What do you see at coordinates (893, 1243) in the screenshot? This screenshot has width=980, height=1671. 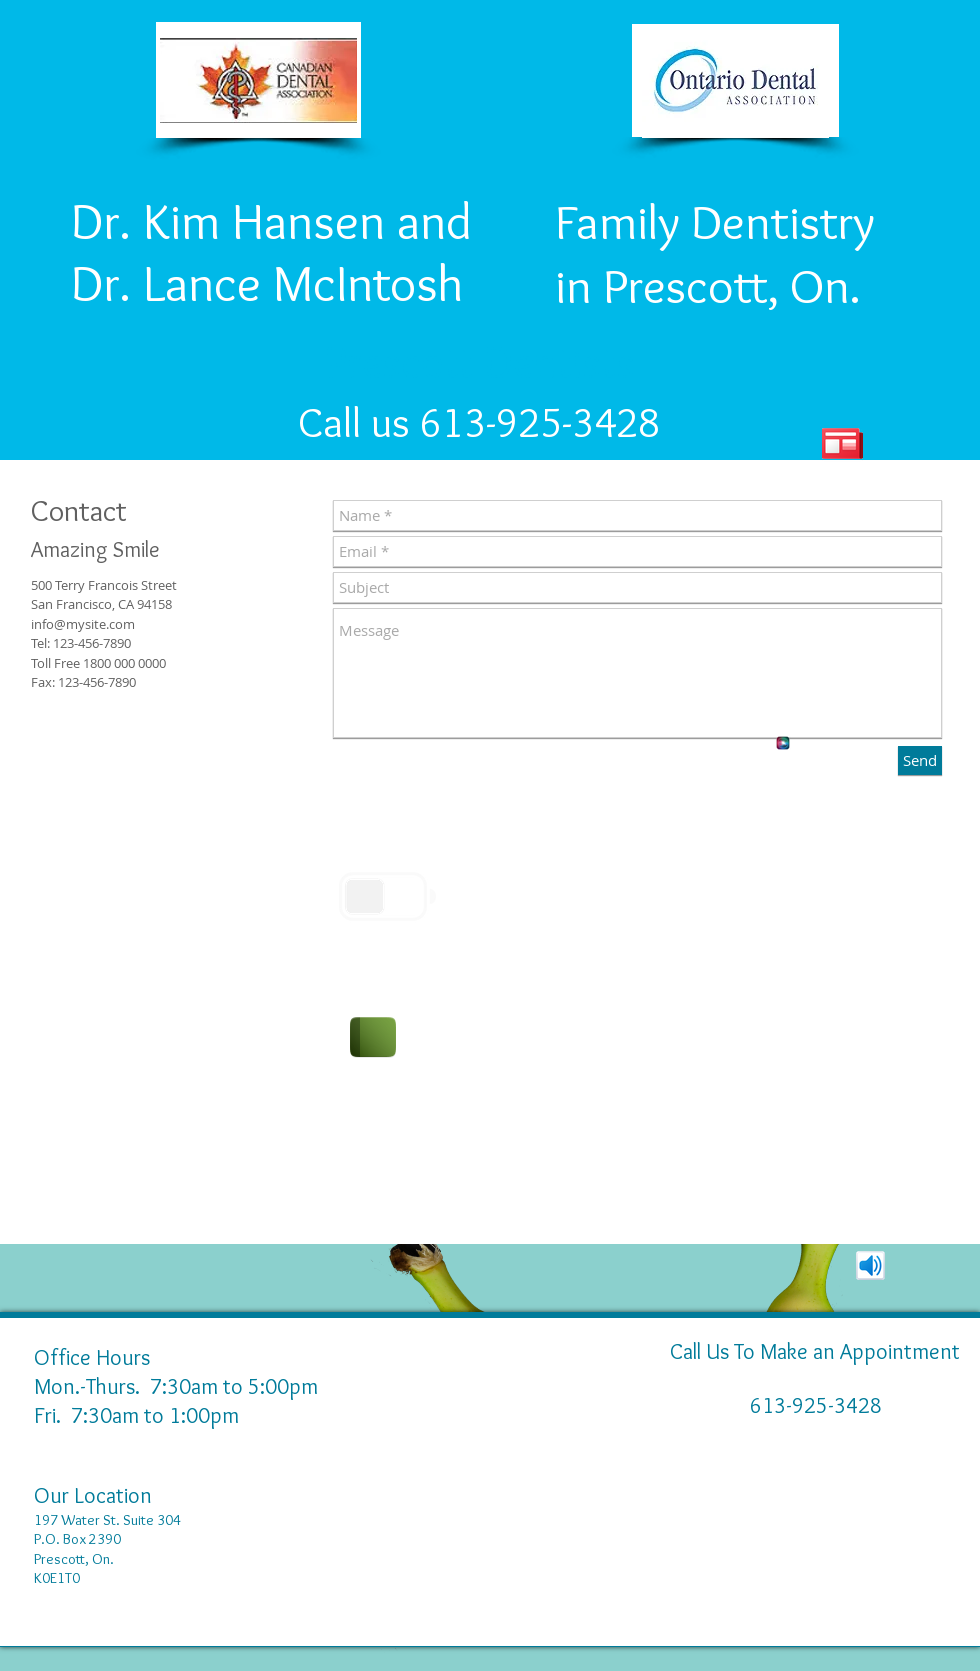 I see `indicates sound or audio is enabled` at bounding box center [893, 1243].